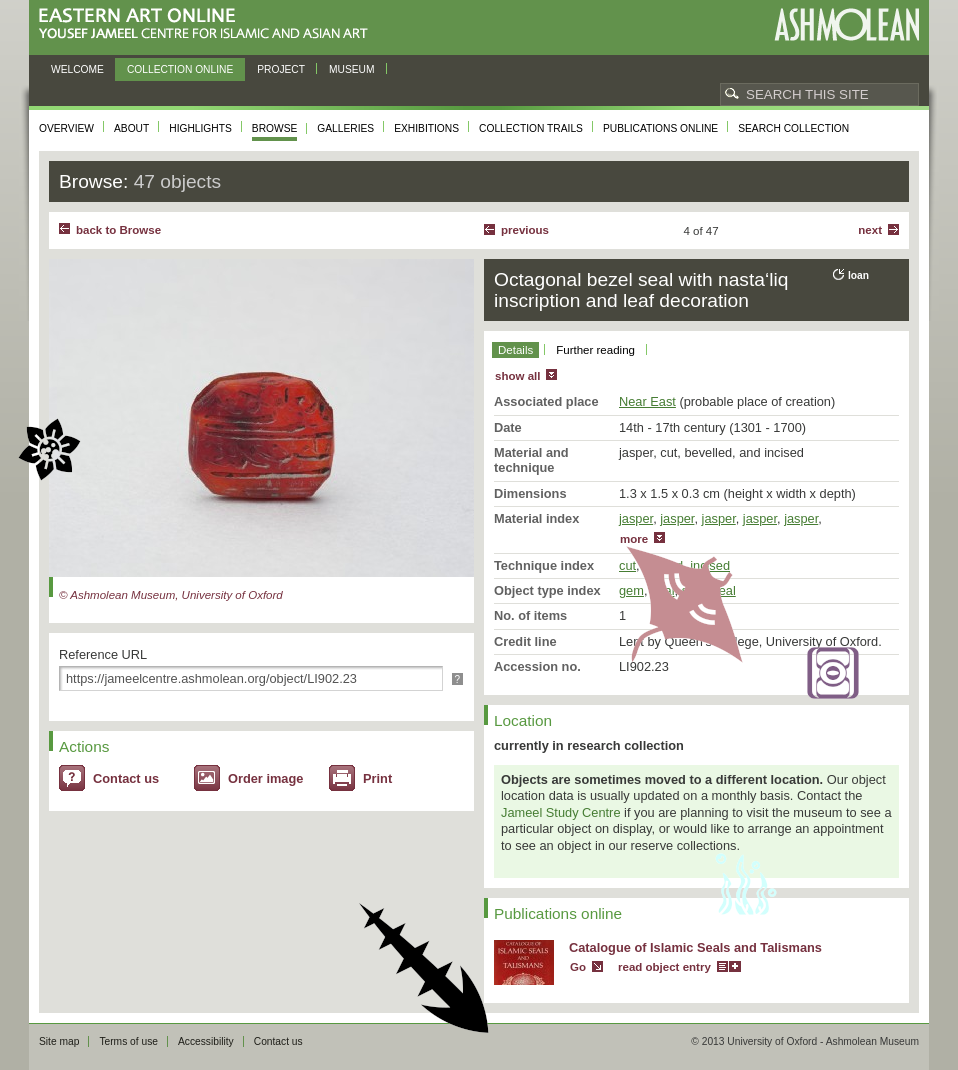  What do you see at coordinates (833, 673) in the screenshot?
I see `abstract game piece or token indicator` at bounding box center [833, 673].